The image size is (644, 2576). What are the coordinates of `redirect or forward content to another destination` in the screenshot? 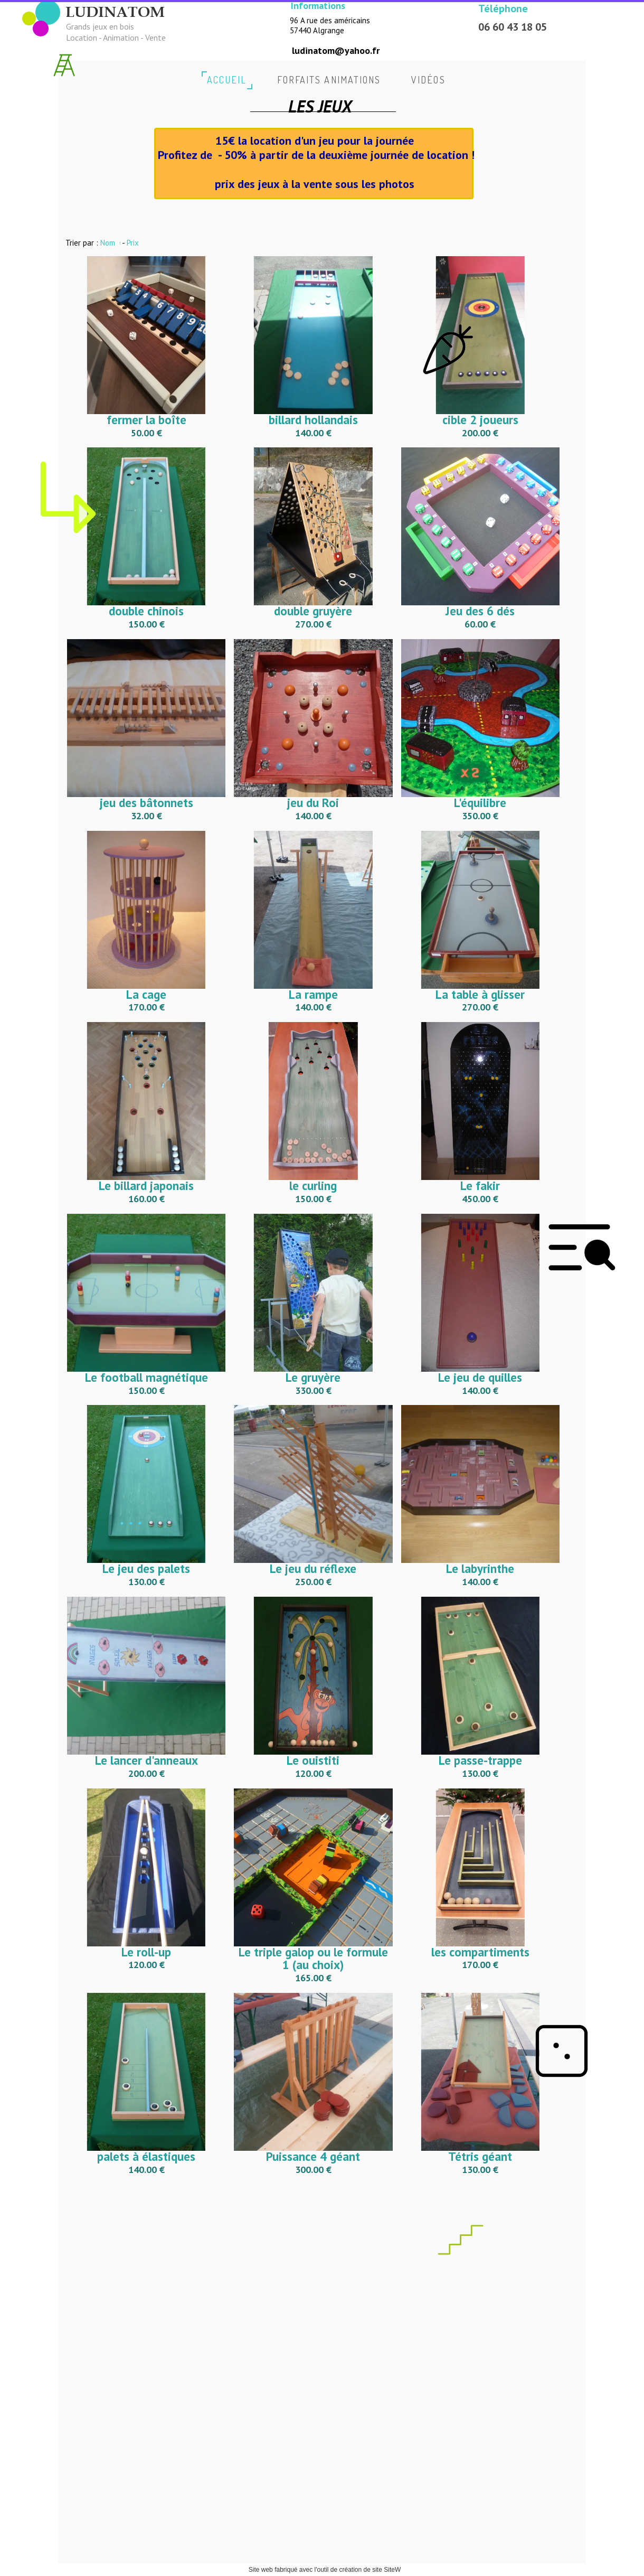 It's located at (62, 497).